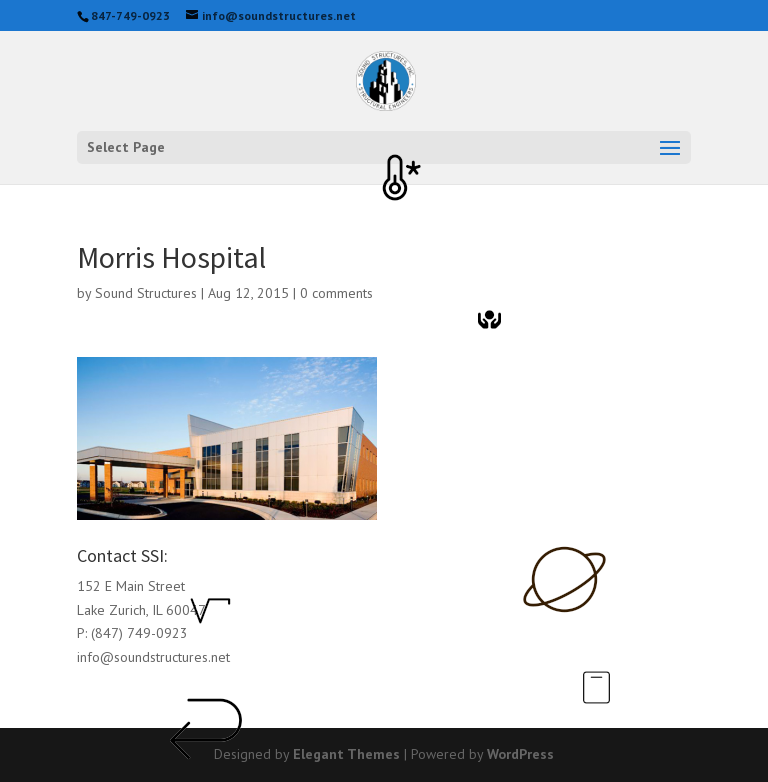 This screenshot has width=768, height=782. I want to click on access community support or care services, so click(489, 319).